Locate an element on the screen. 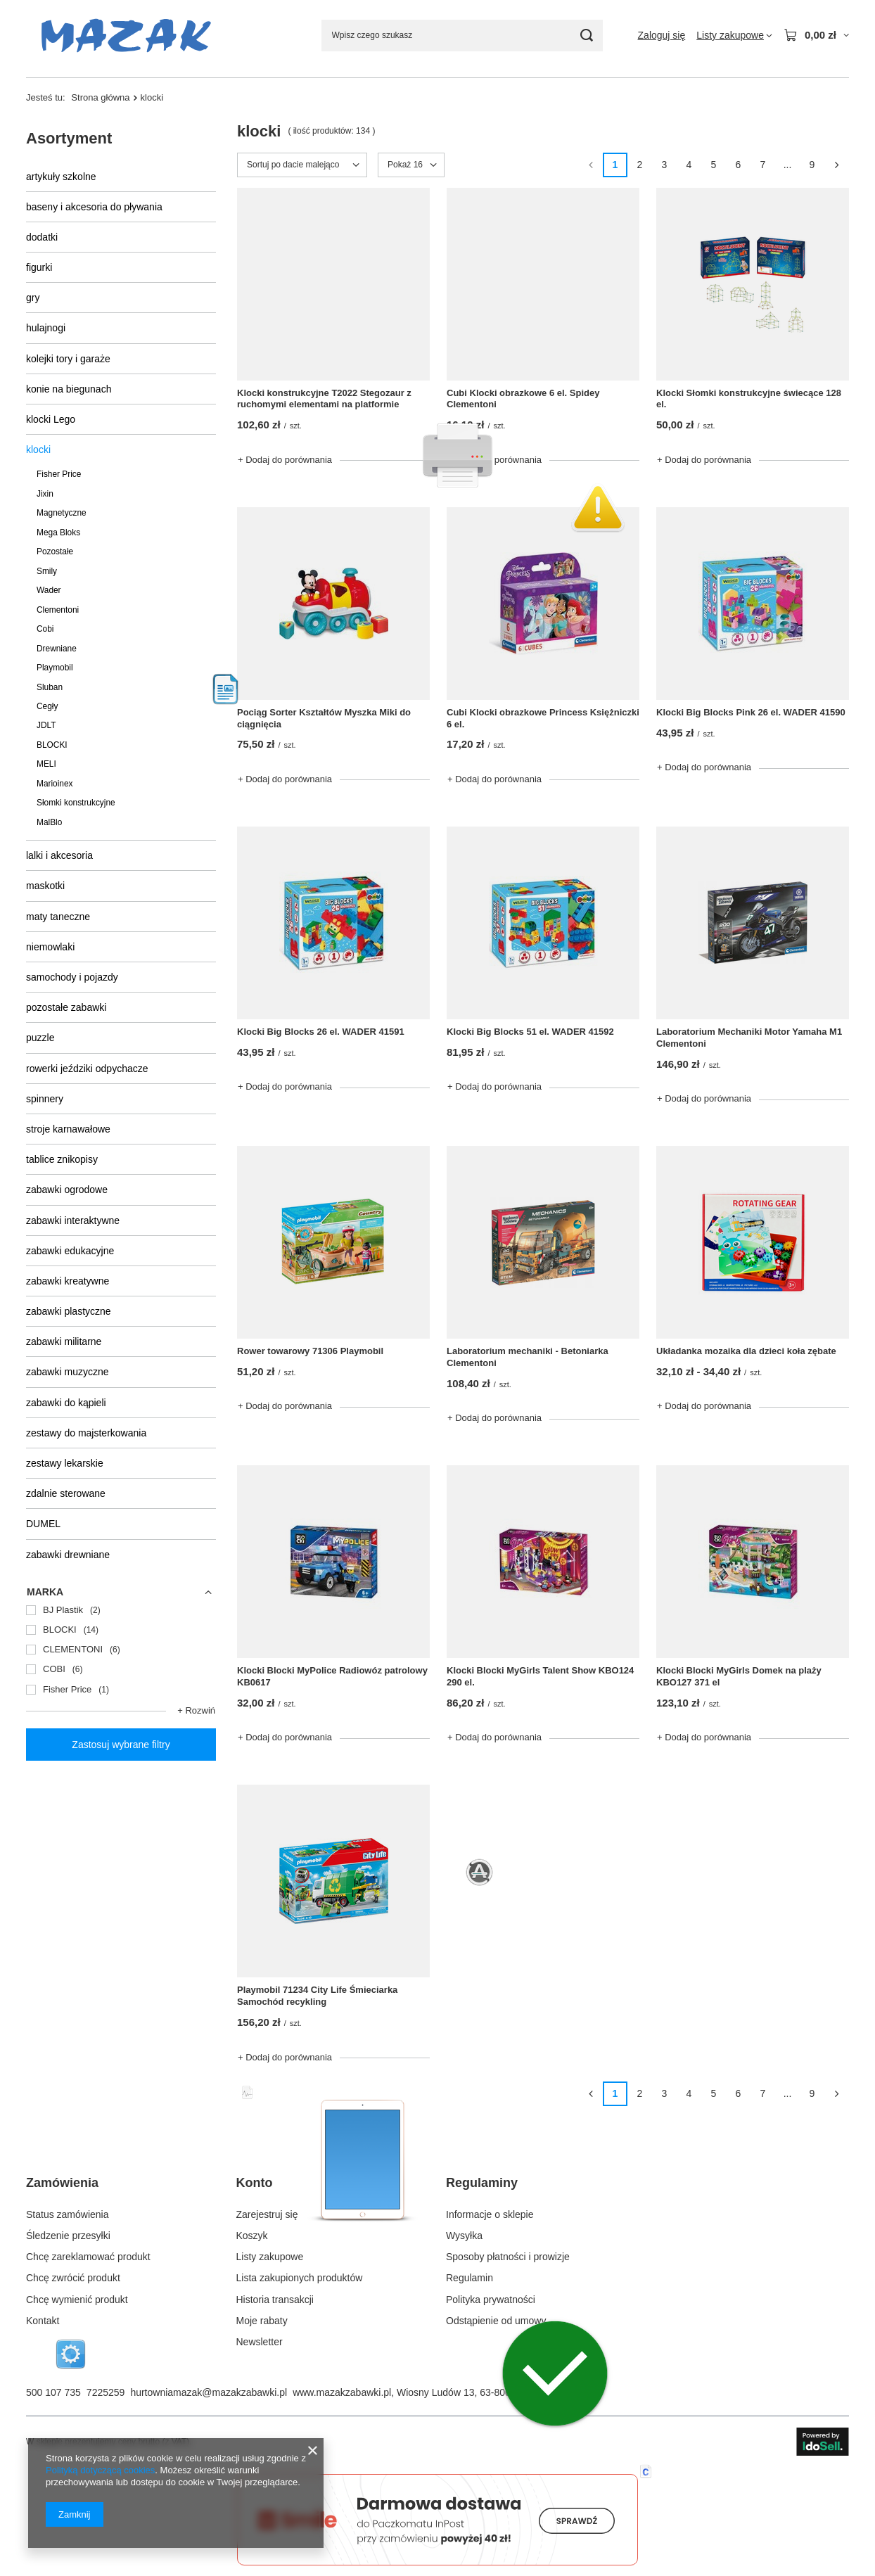  windows executable file type indicator is located at coordinates (70, 2354).